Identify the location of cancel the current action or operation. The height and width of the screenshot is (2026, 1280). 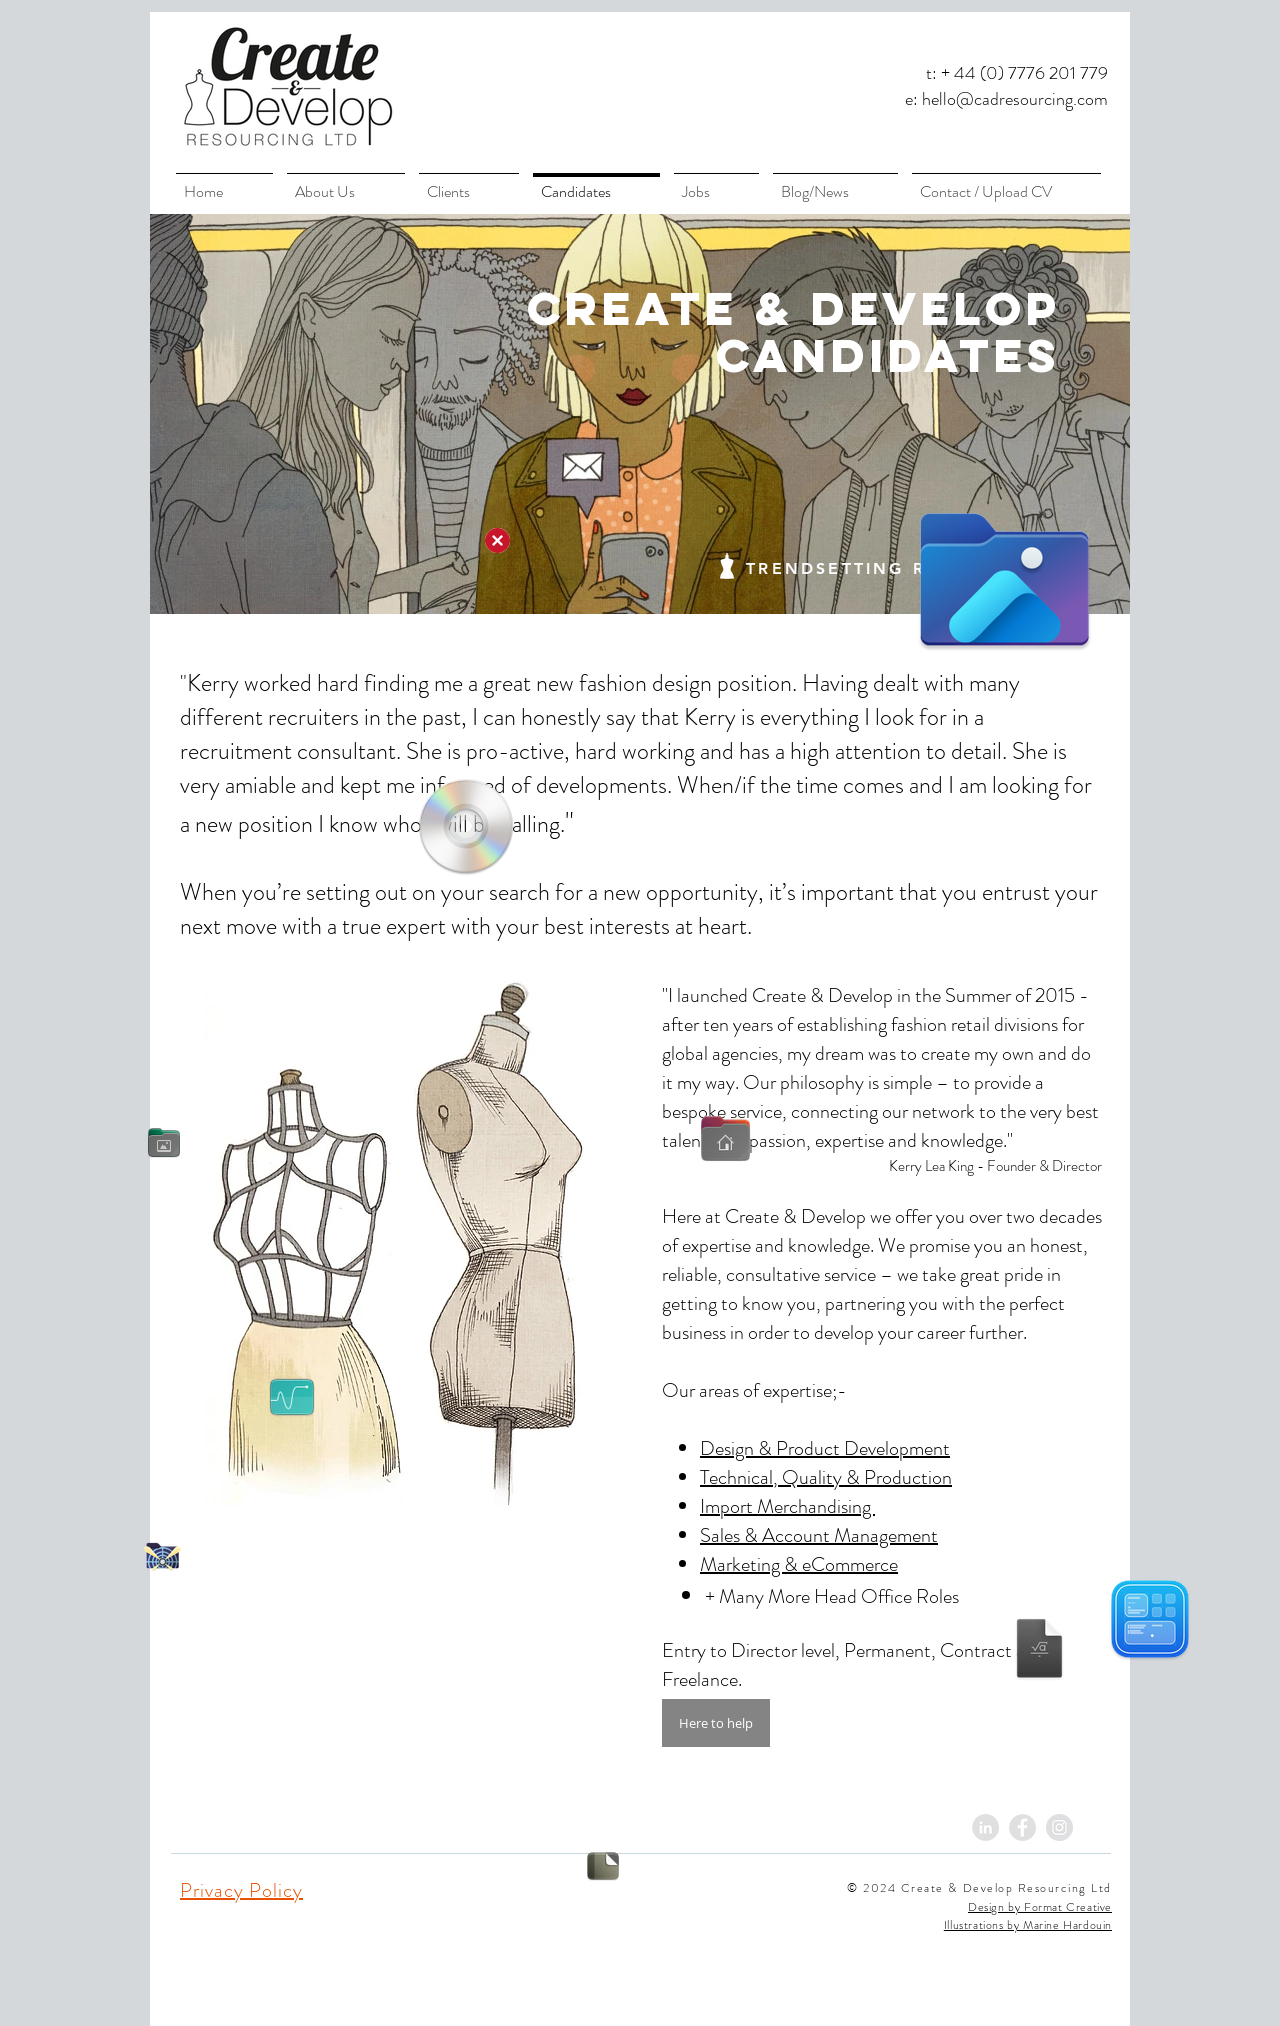
(497, 540).